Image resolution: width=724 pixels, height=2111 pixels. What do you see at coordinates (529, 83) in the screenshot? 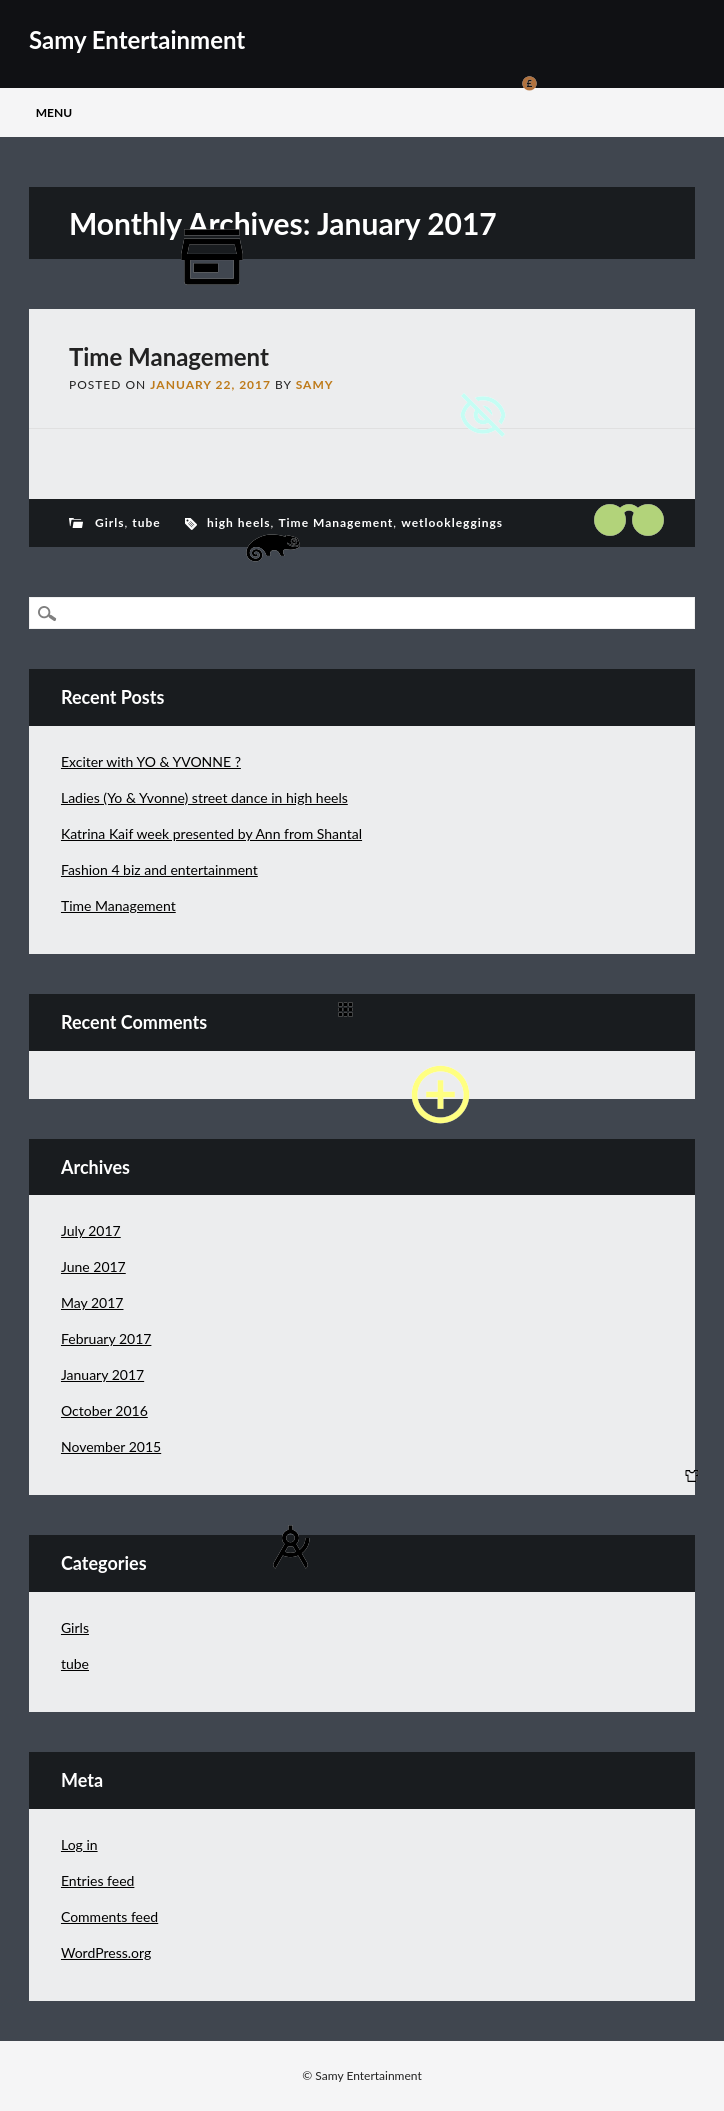
I see `view balance in british pounds` at bounding box center [529, 83].